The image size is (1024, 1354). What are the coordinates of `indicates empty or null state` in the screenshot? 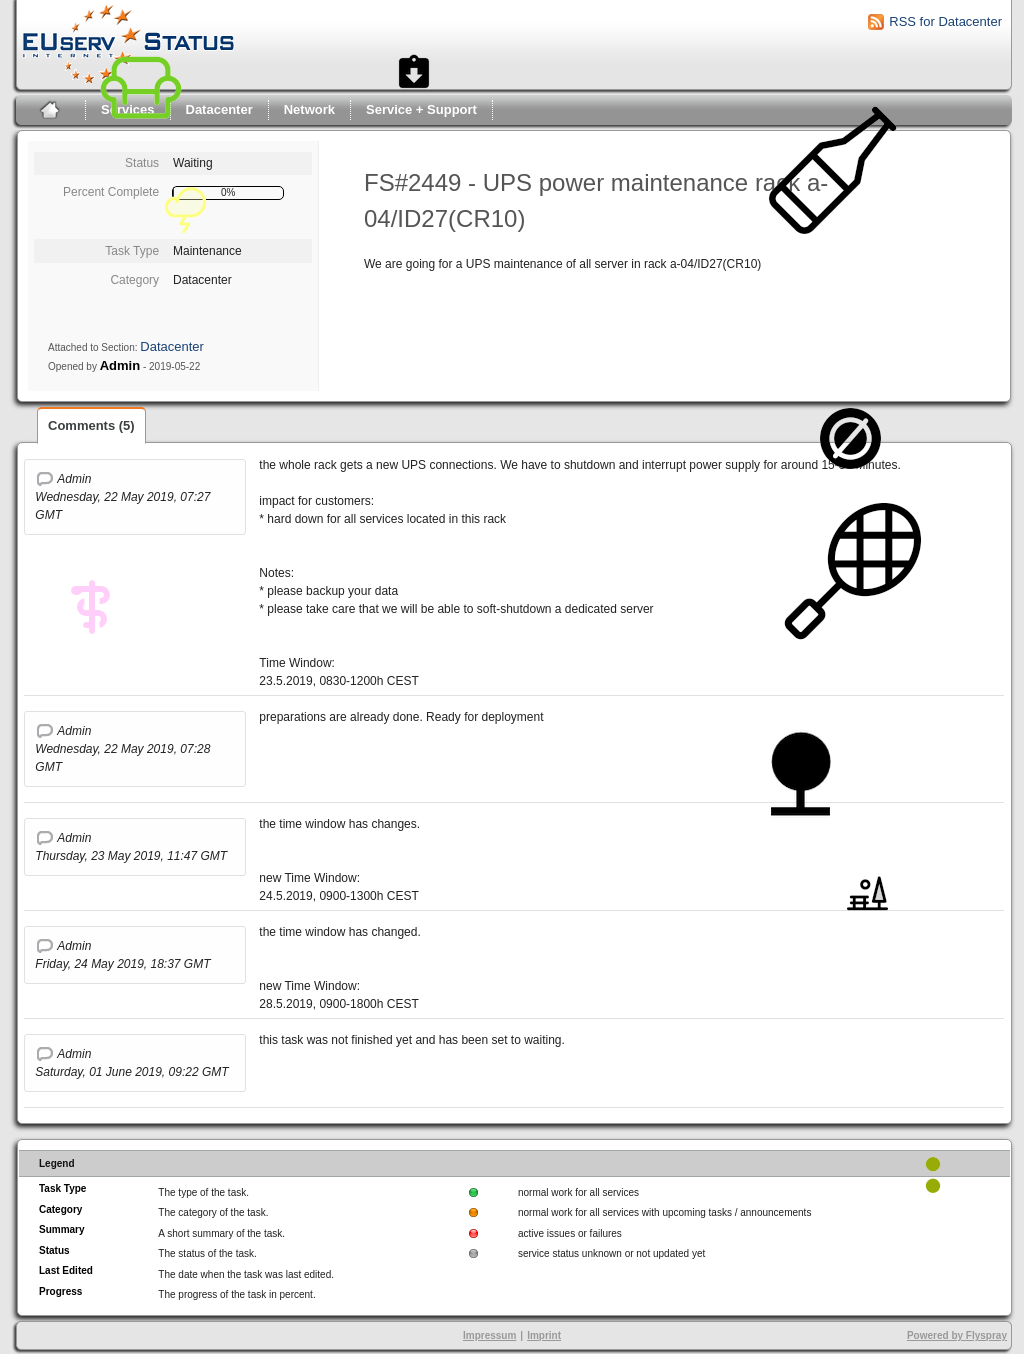 It's located at (850, 438).